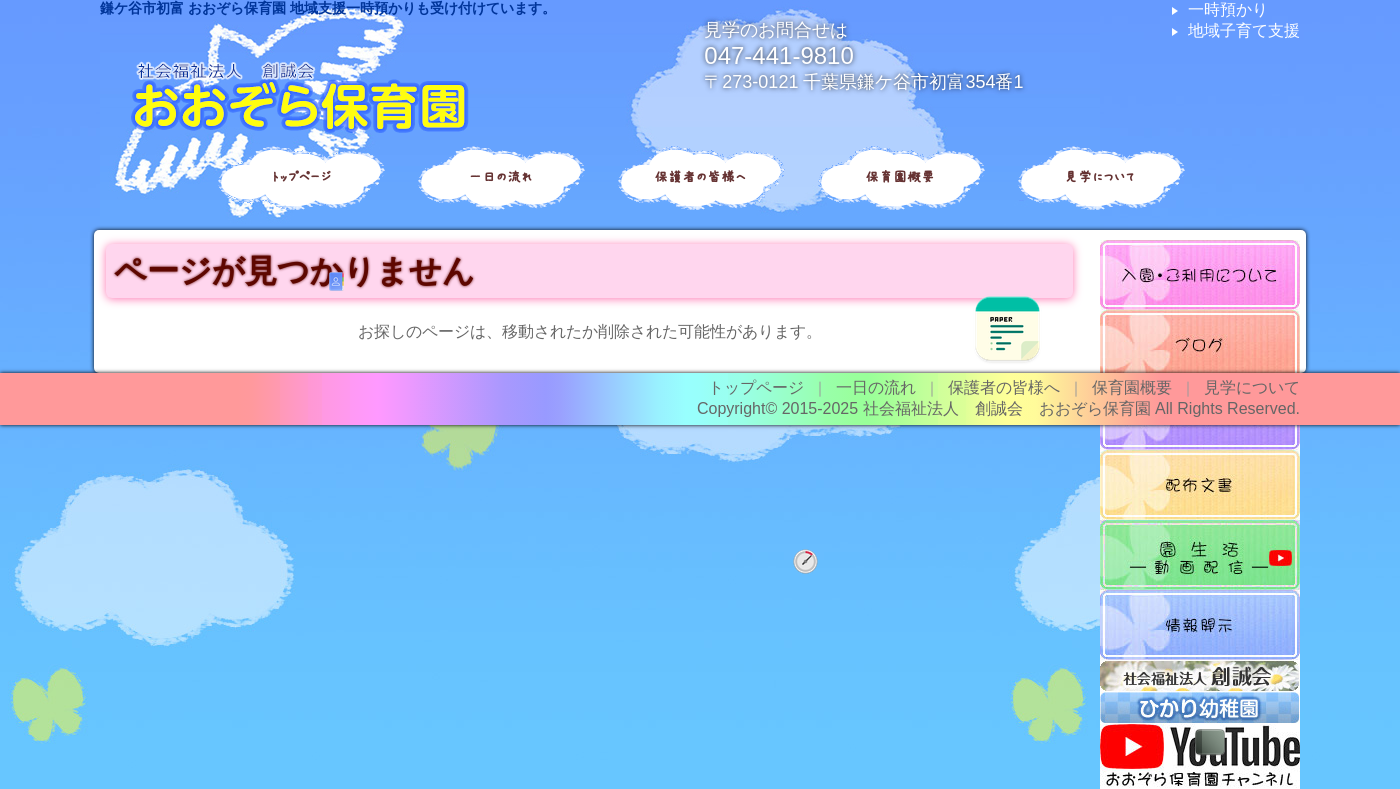 The image size is (1400, 789). I want to click on open the contacts app, so click(336, 281).